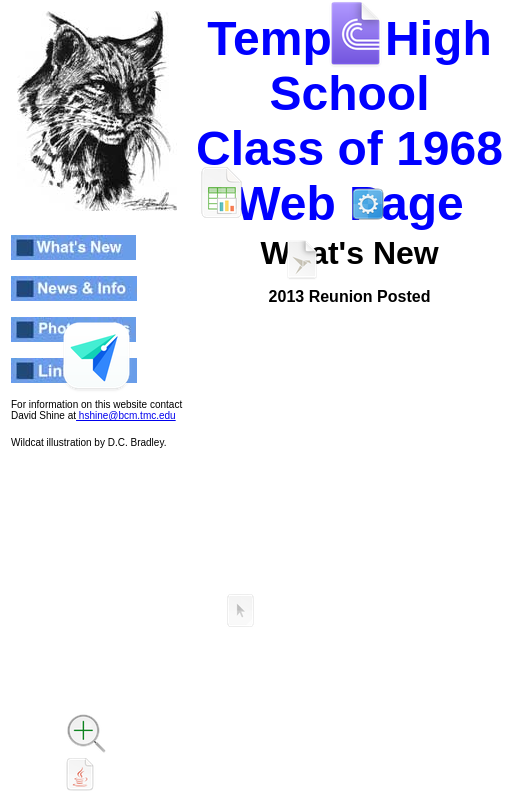 This screenshot has height=805, width=523. I want to click on open a spreadsheet file, so click(221, 192).